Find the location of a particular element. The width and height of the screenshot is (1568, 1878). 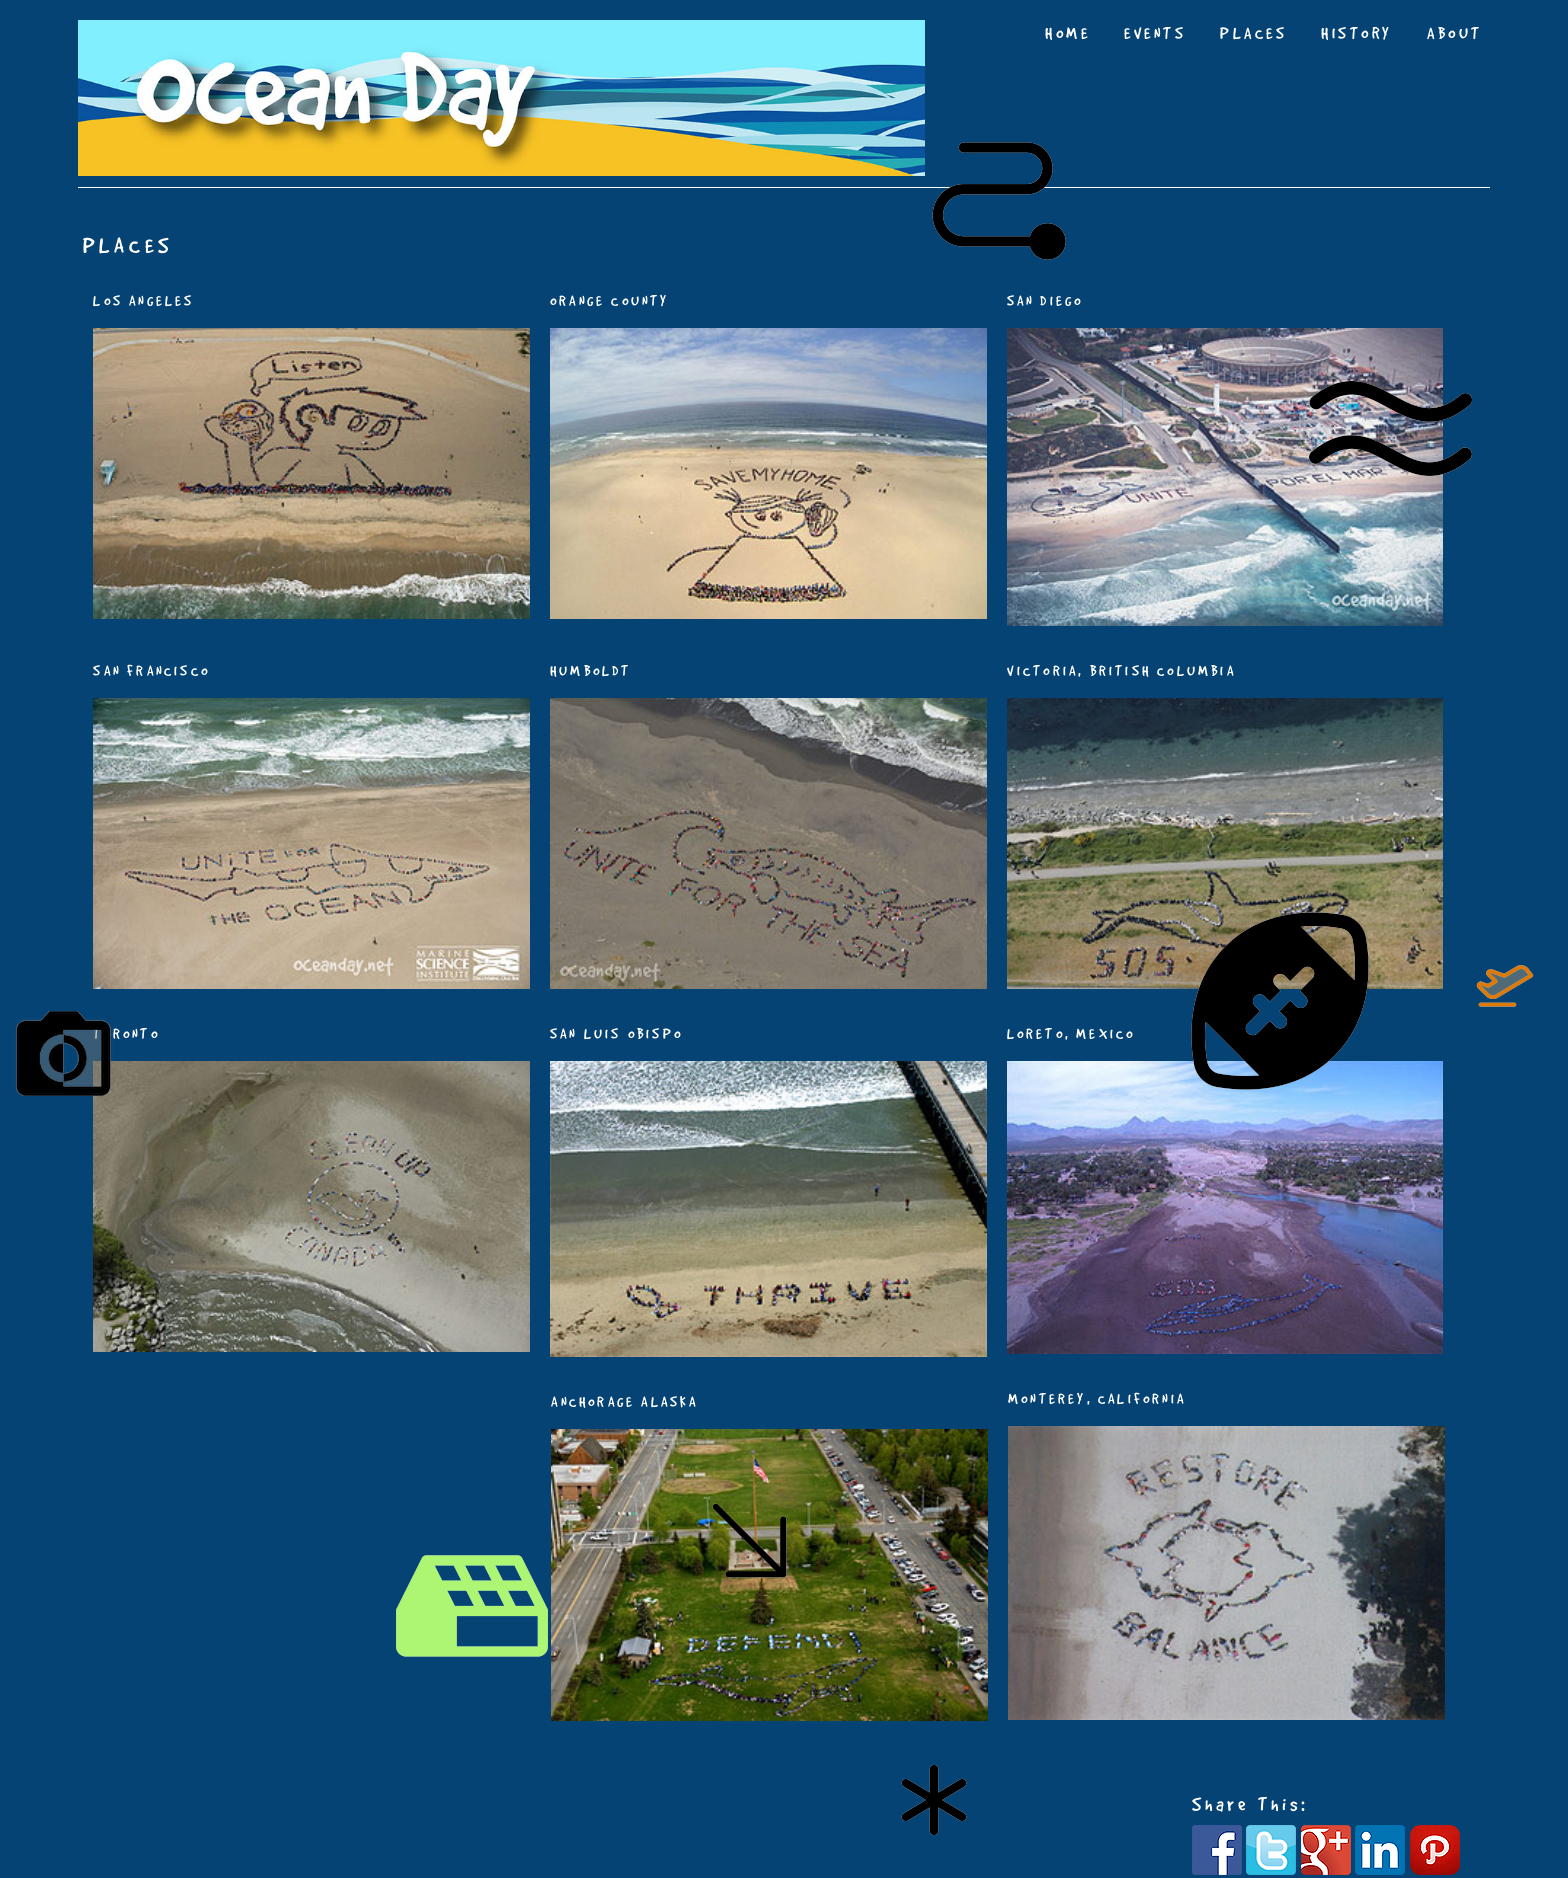

apply black and white filter to photo is located at coordinates (63, 1053).